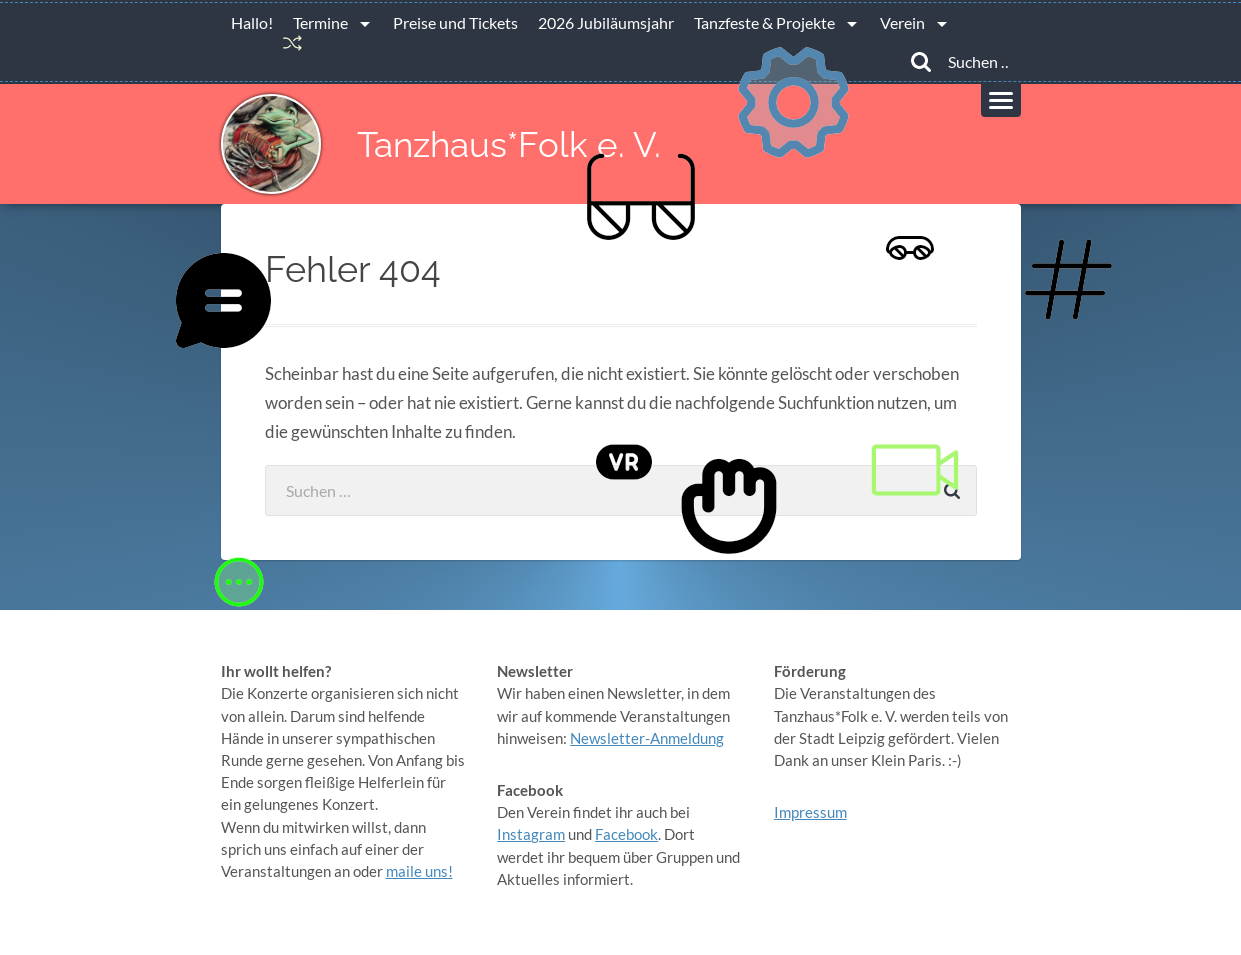 The height and width of the screenshot is (955, 1241). I want to click on open chat or messaging, so click(223, 300).